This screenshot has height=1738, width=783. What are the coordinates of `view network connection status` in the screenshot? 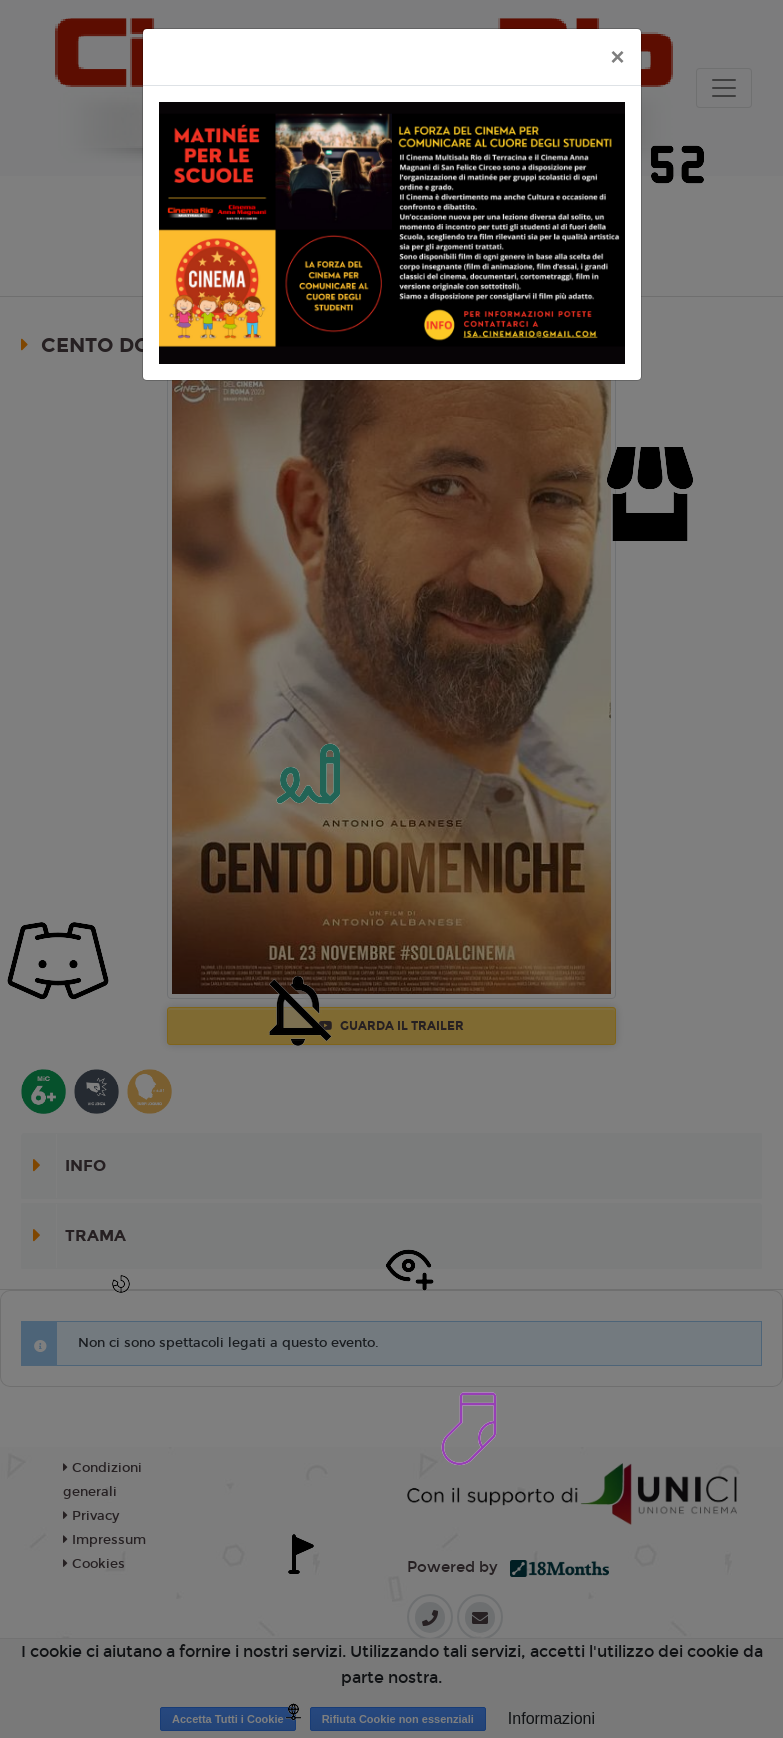 It's located at (293, 1711).